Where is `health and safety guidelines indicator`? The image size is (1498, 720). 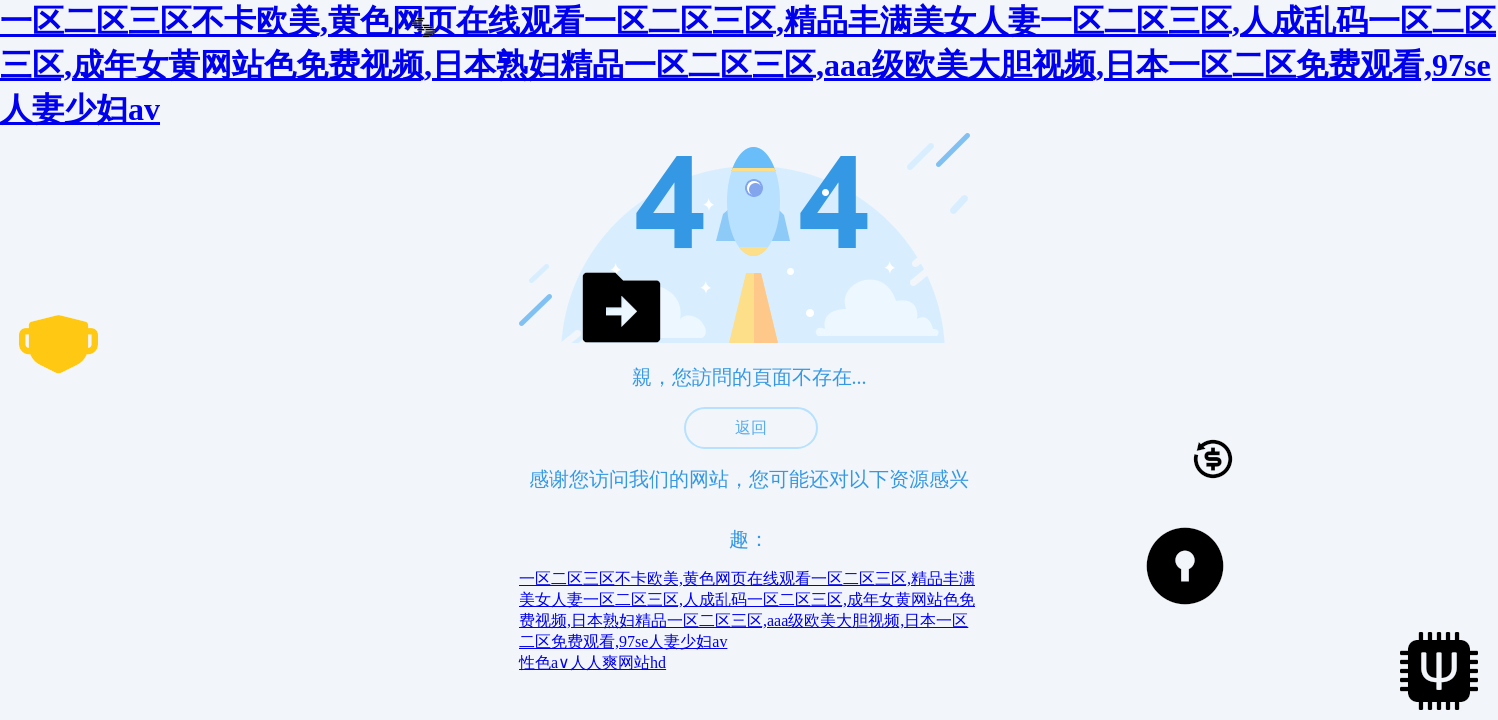 health and safety guidelines indicator is located at coordinates (58, 344).